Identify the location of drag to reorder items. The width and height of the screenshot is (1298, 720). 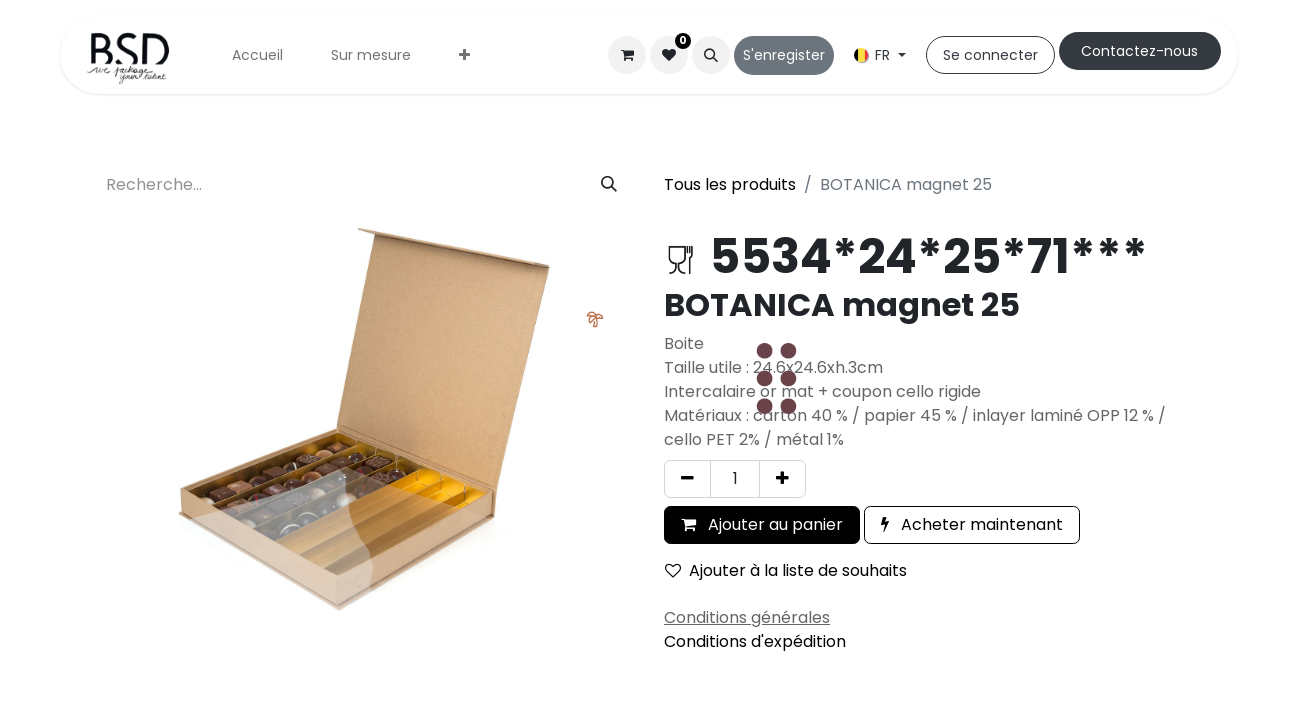
(776, 378).